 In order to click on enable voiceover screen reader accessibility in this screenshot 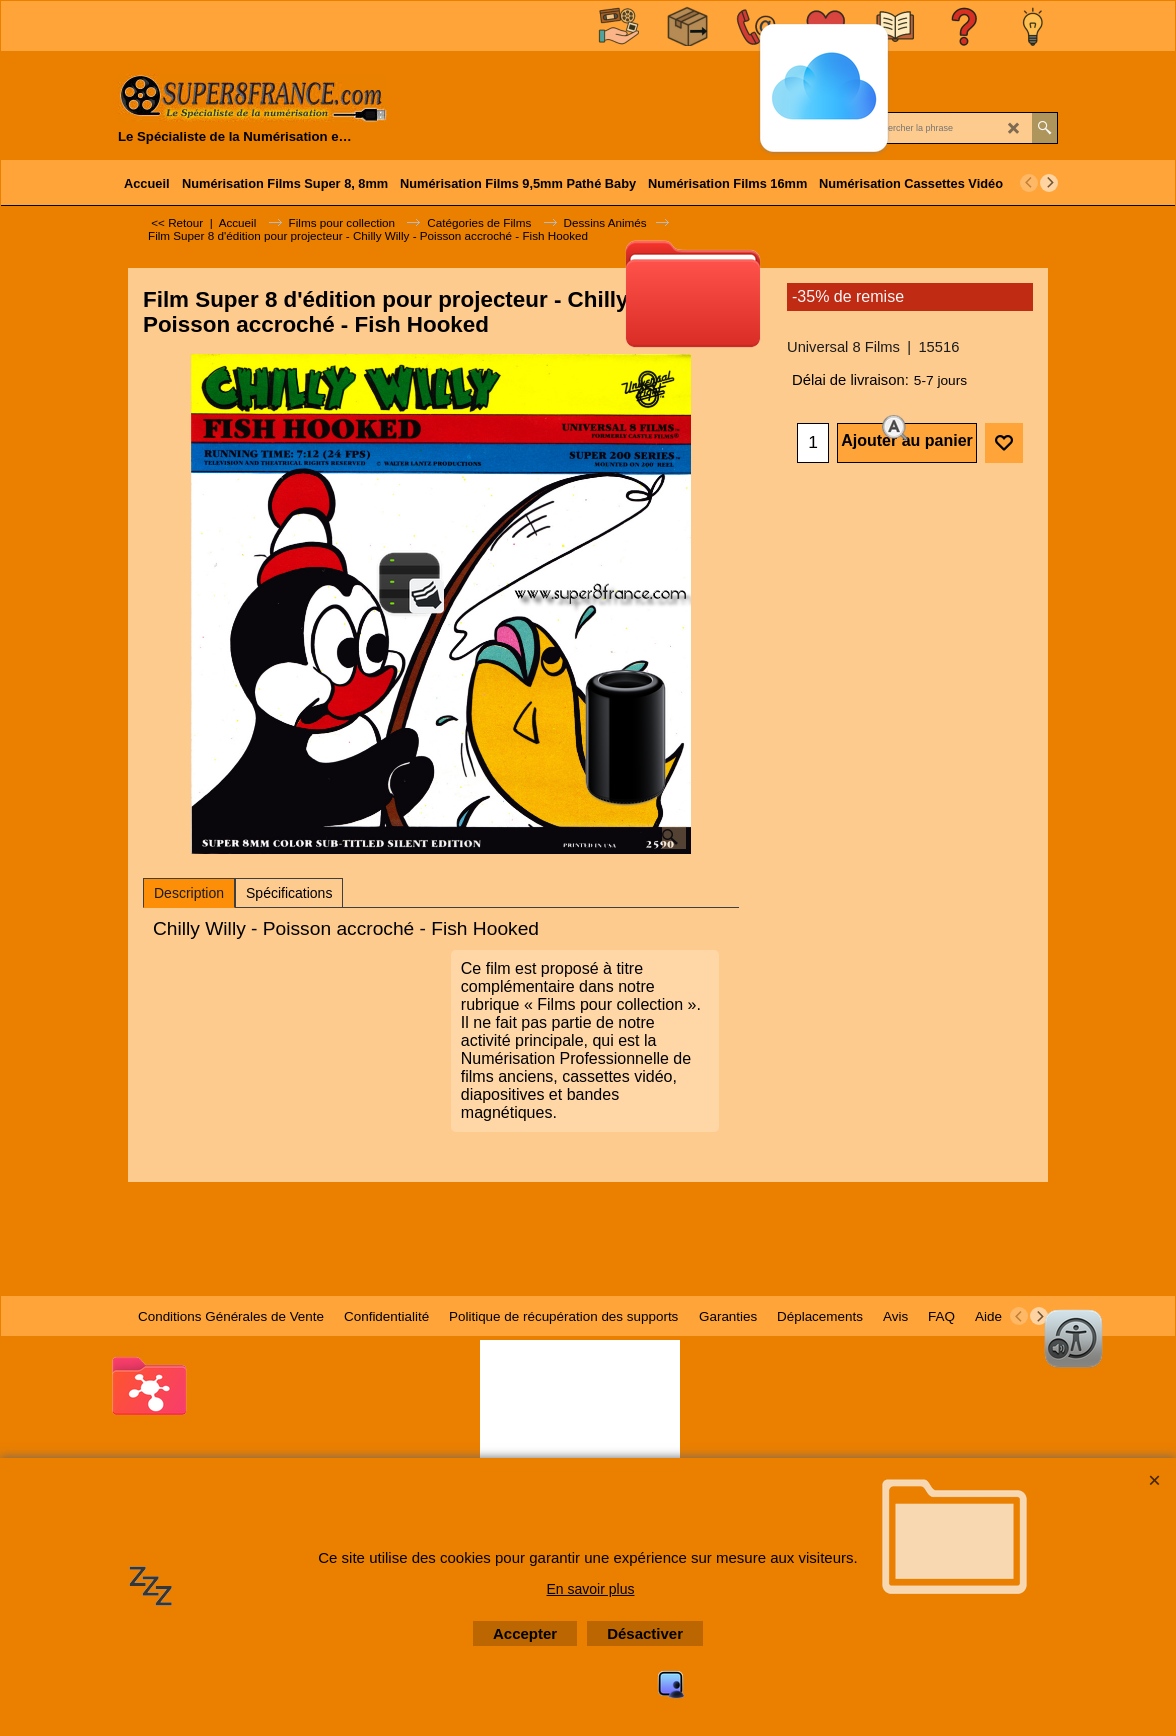, I will do `click(1073, 1338)`.